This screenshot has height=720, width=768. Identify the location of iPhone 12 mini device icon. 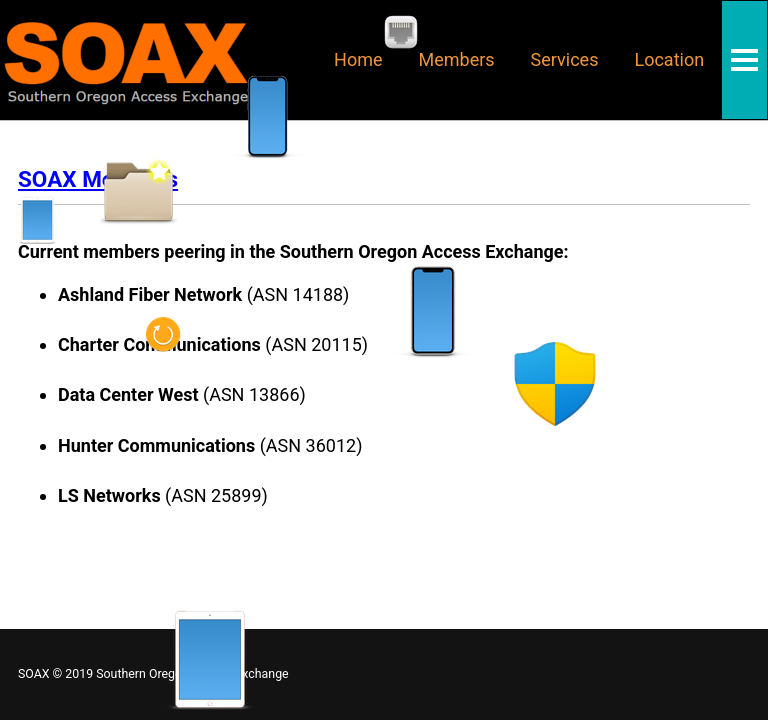
(267, 117).